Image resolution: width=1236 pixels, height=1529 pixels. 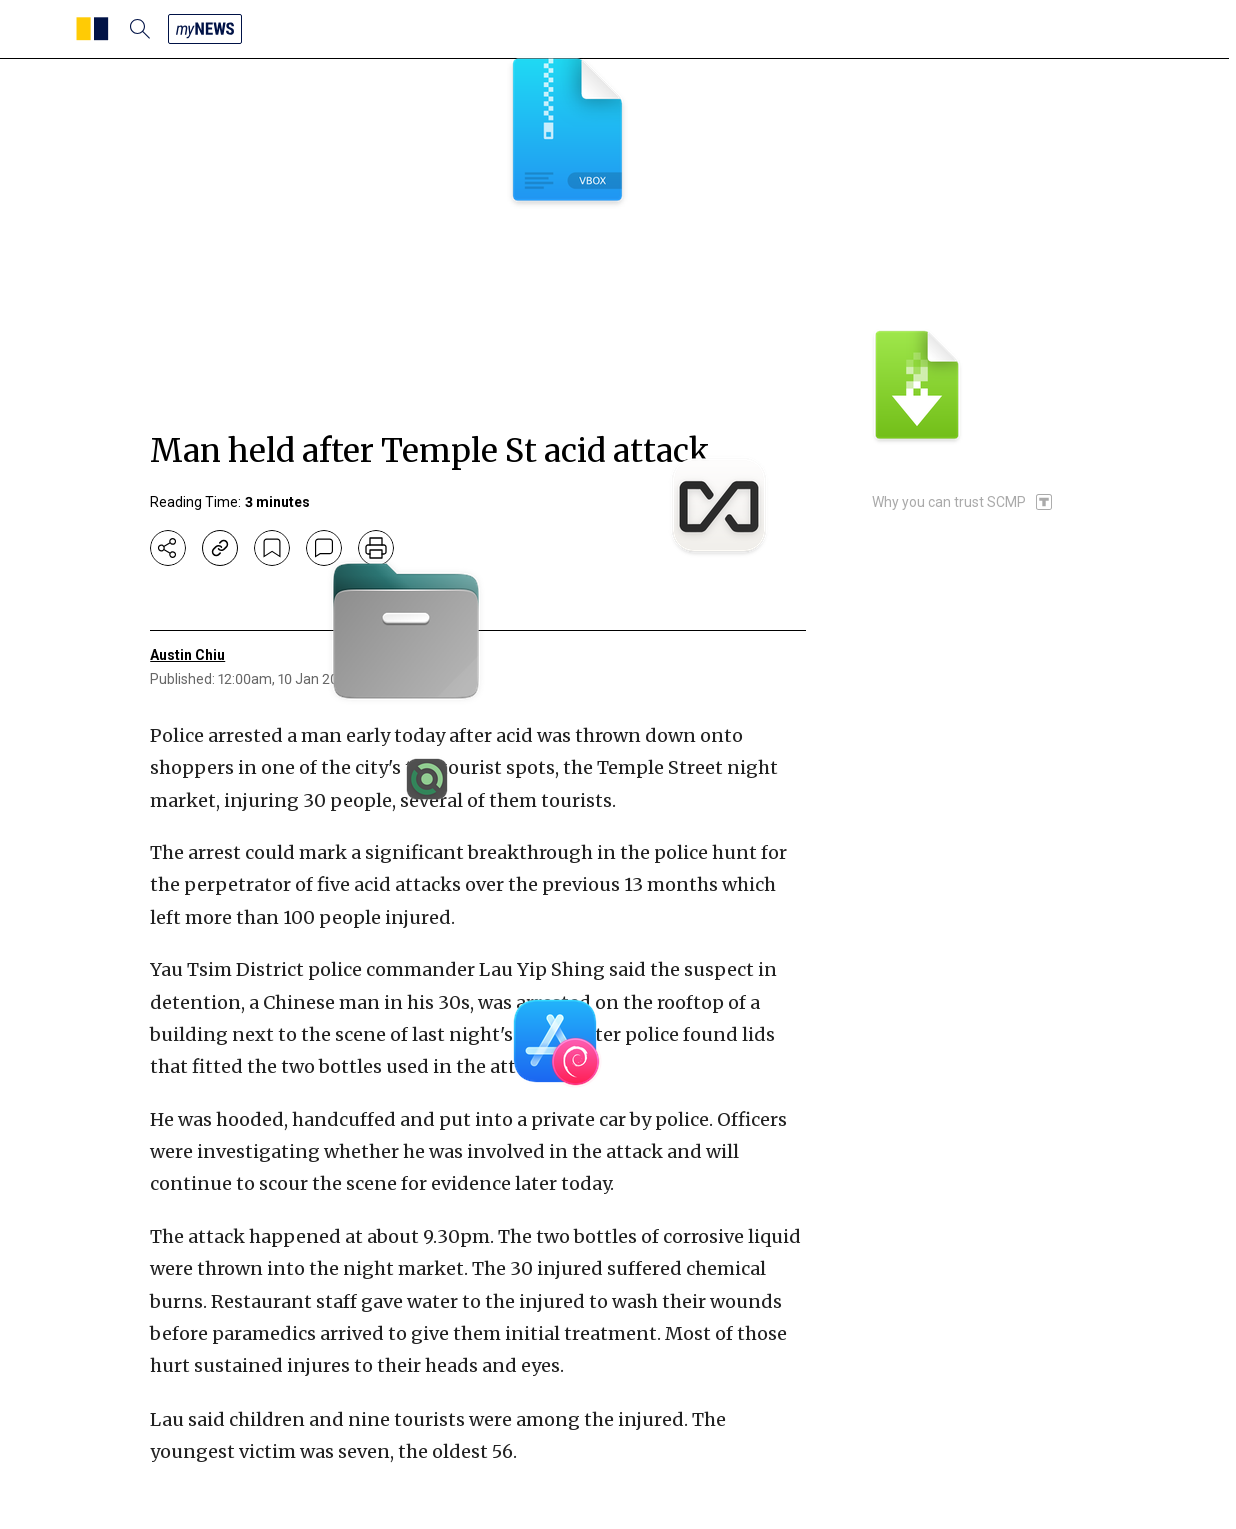 What do you see at coordinates (719, 505) in the screenshot?
I see `open AnythingLLM app` at bounding box center [719, 505].